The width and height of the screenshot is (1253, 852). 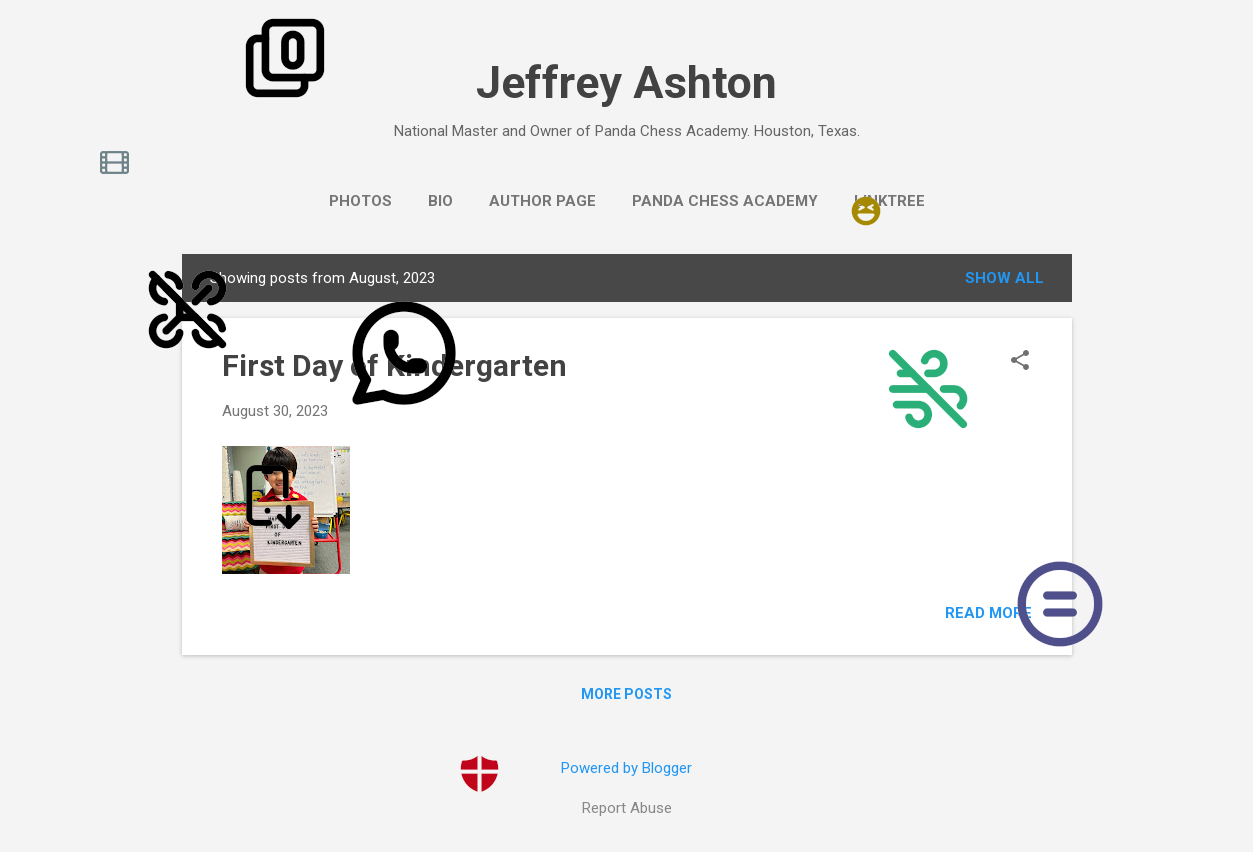 What do you see at coordinates (404, 353) in the screenshot?
I see `open WhatsApp messaging app` at bounding box center [404, 353].